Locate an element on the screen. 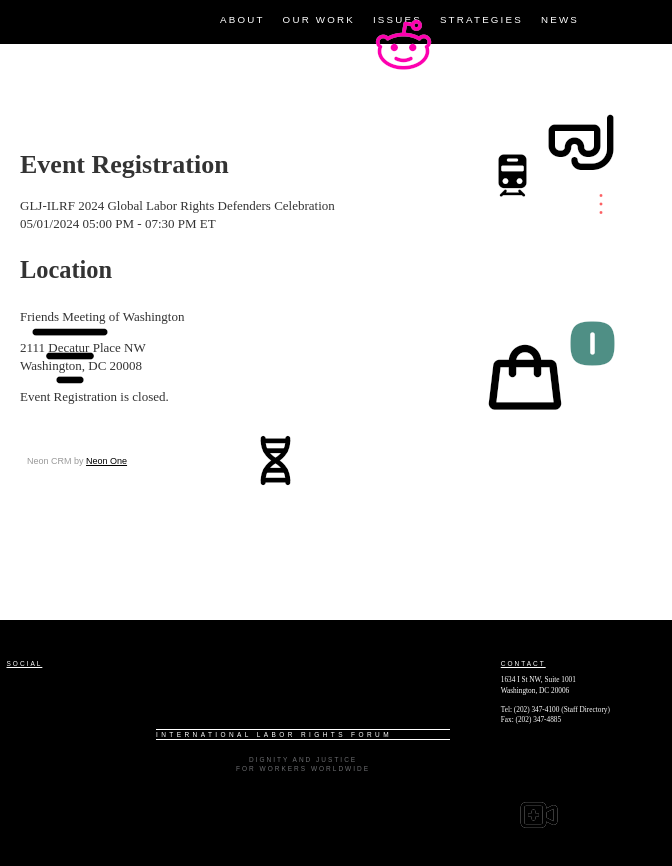 Image resolution: width=672 pixels, height=866 pixels. view your shopping bag is located at coordinates (525, 381).